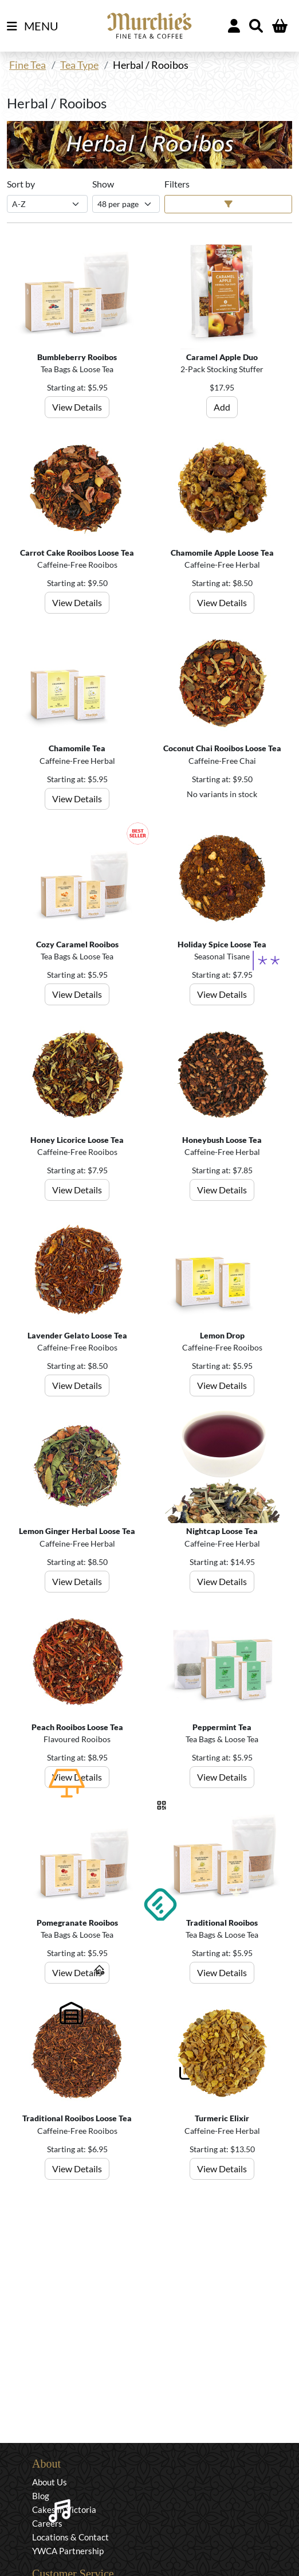 The width and height of the screenshot is (299, 2576). Describe the element at coordinates (184, 2074) in the screenshot. I see `romanian leu currency symbol` at that location.